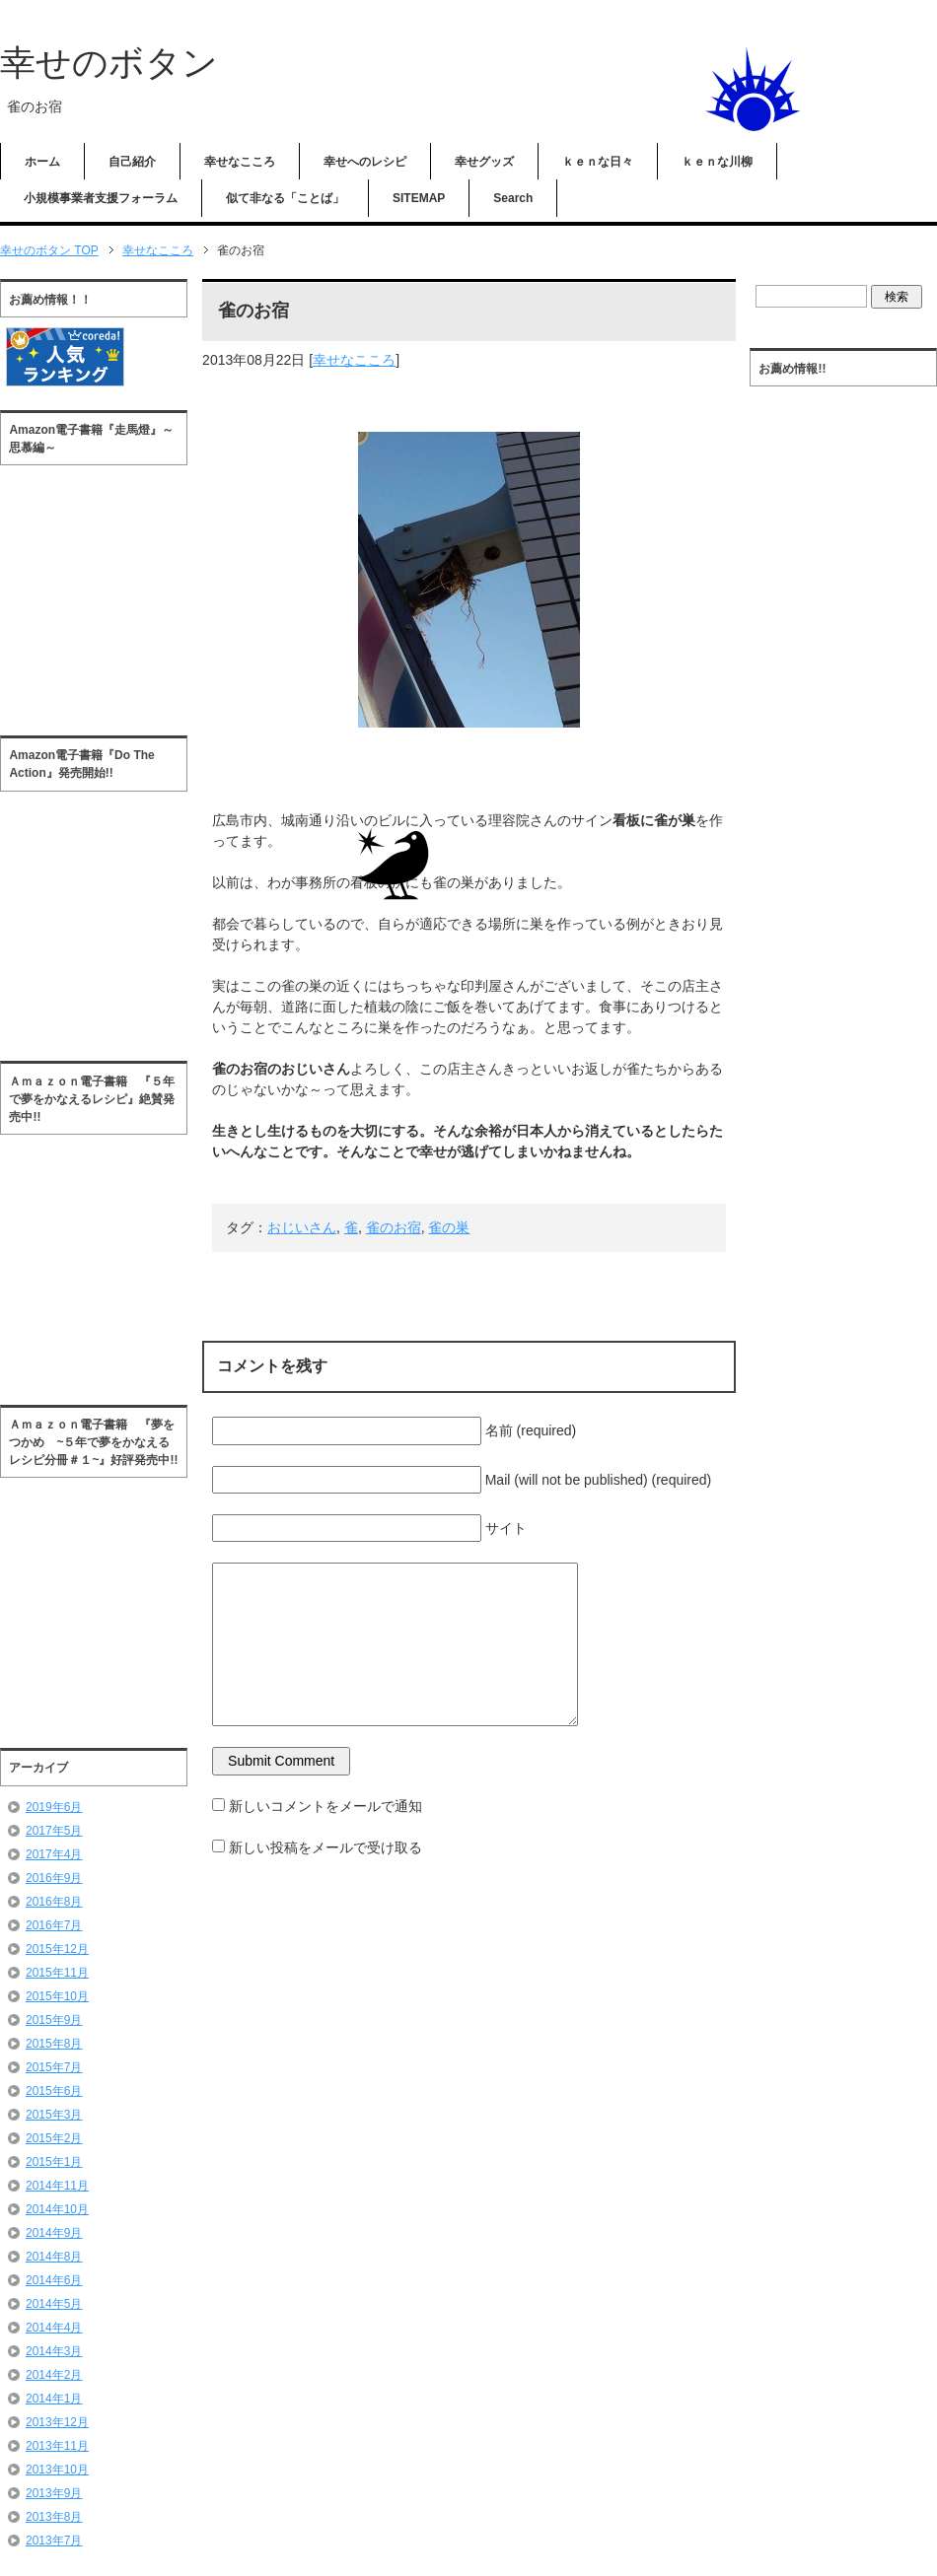 The height and width of the screenshot is (2576, 937). What do you see at coordinates (393, 863) in the screenshot?
I see `indicates a distraction or interruption event` at bounding box center [393, 863].